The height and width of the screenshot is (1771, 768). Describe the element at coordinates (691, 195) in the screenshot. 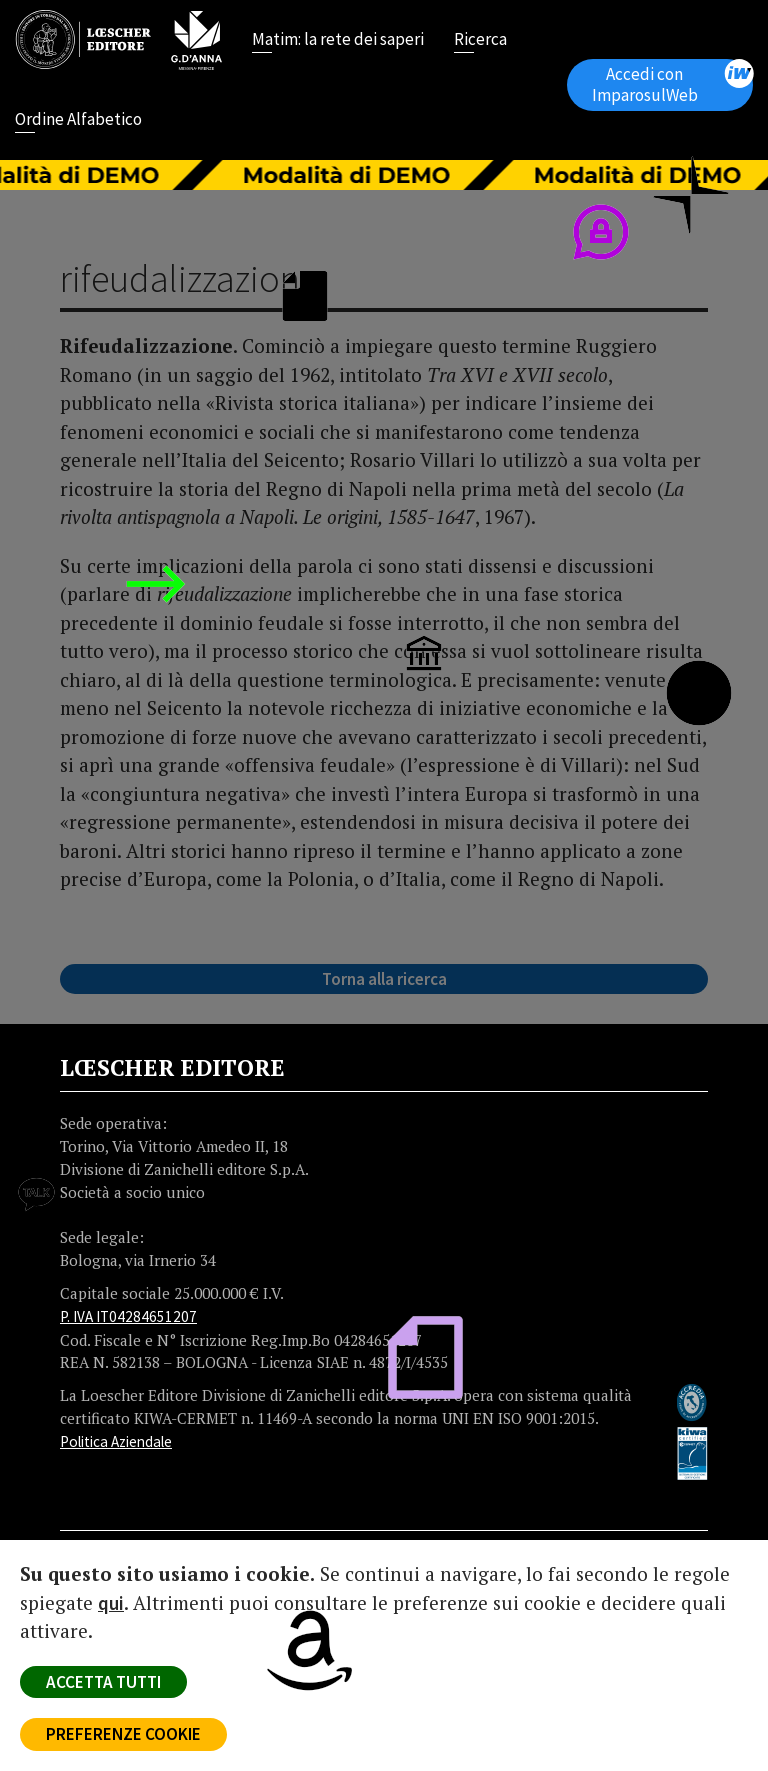

I see `polestar electric vehicle brand logo` at that location.